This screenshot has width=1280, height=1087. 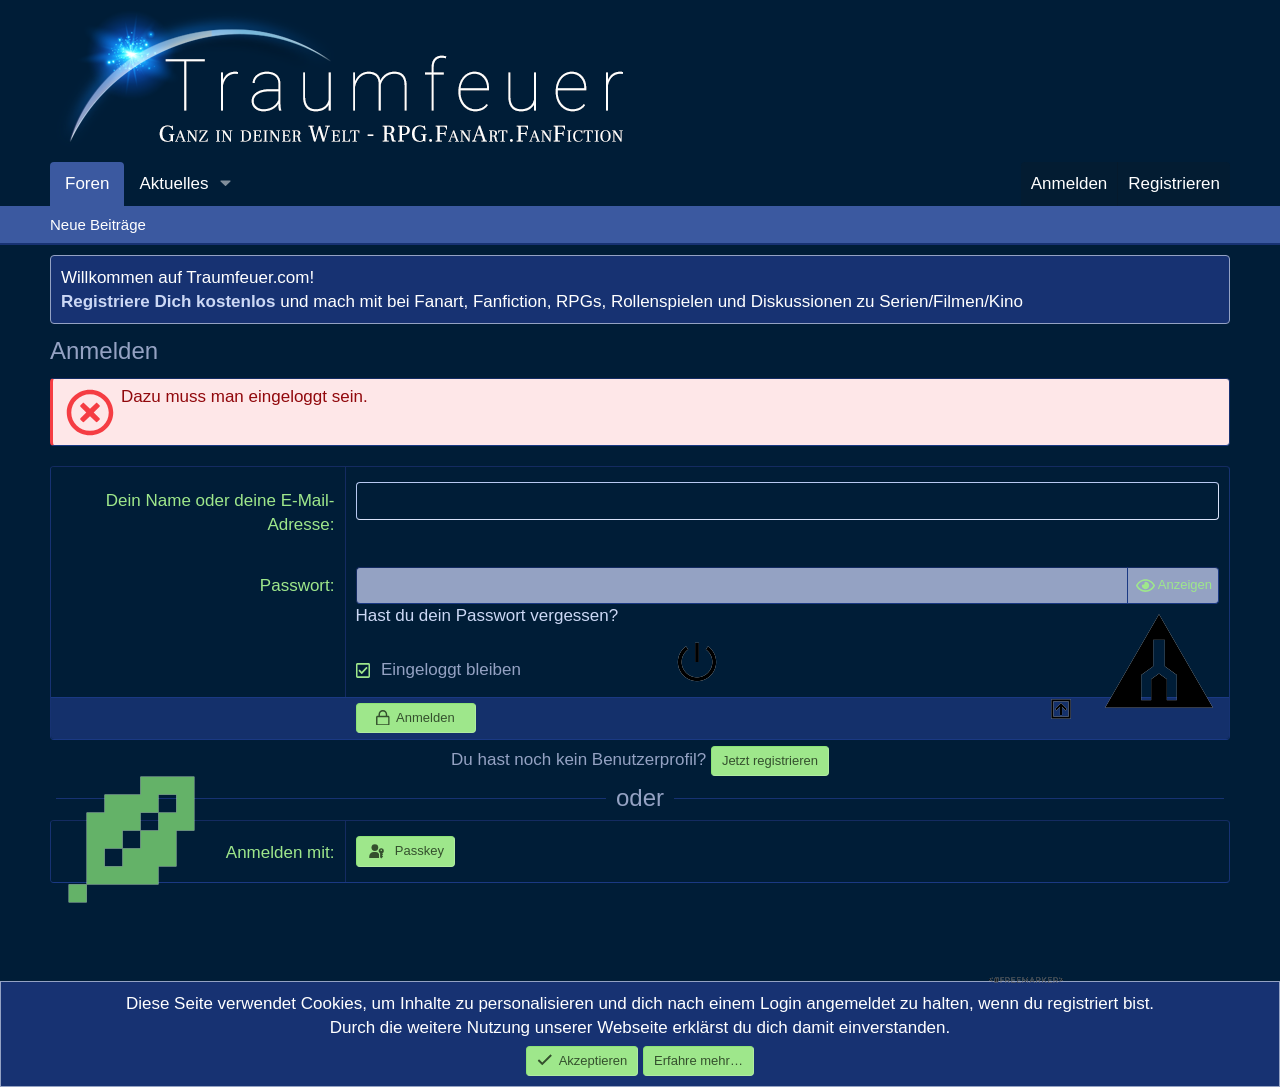 I want to click on mintbit brand logo, so click(x=131, y=839).